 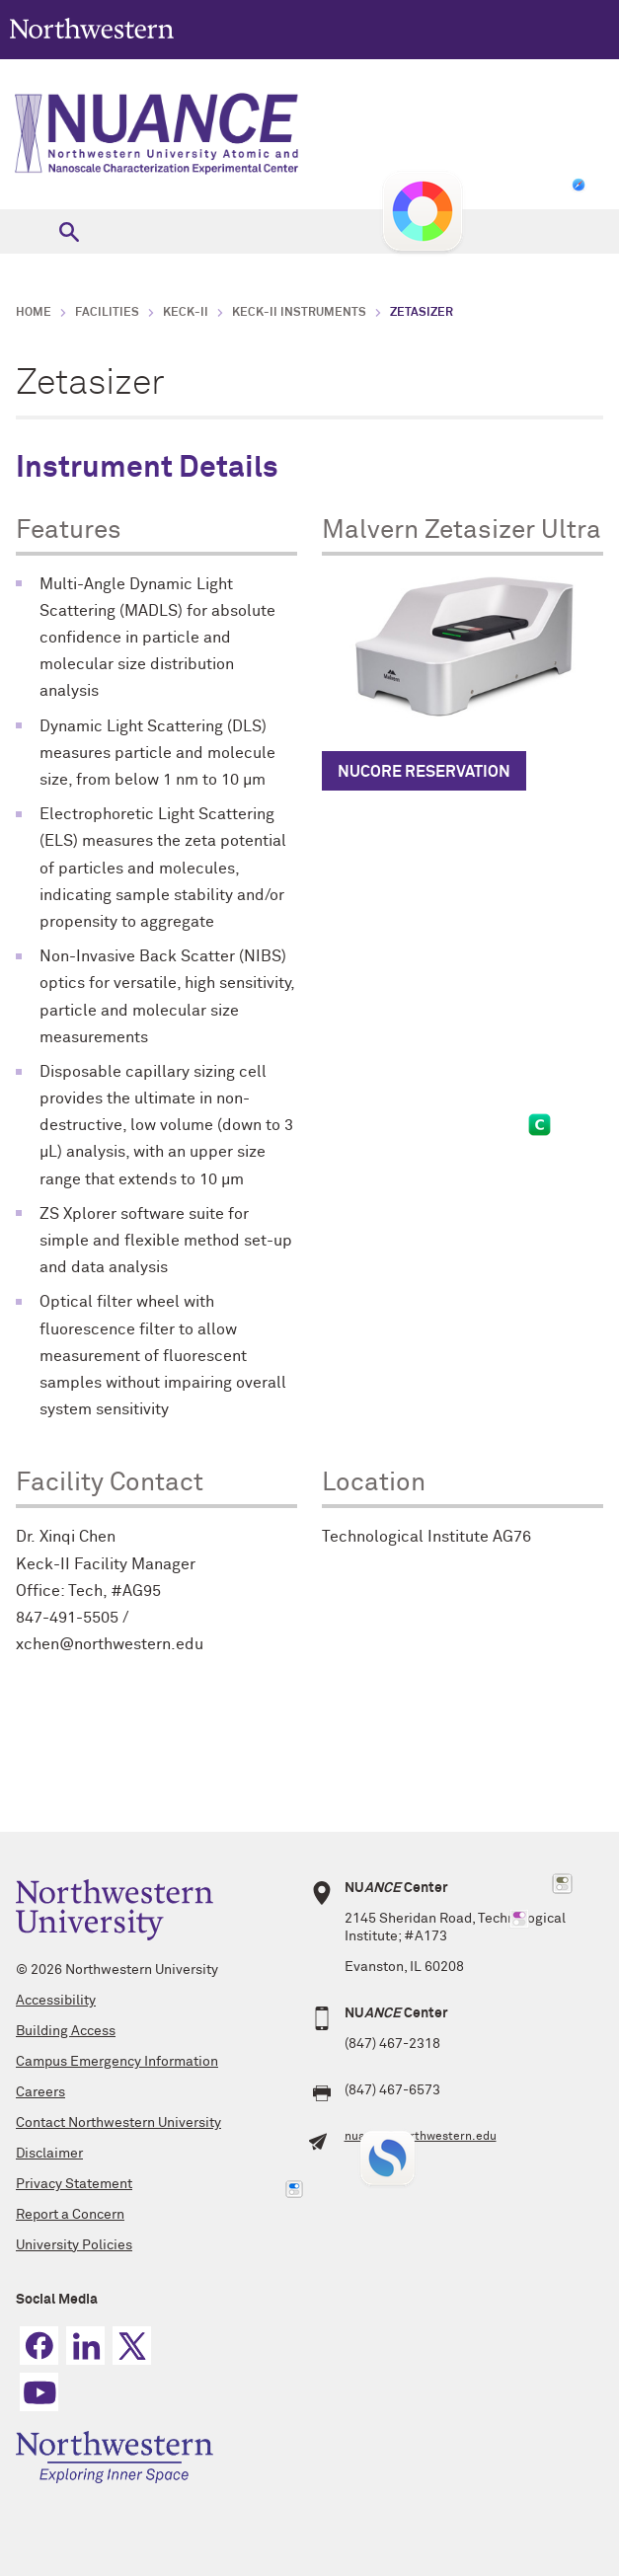 I want to click on open Safari web browser, so click(x=579, y=185).